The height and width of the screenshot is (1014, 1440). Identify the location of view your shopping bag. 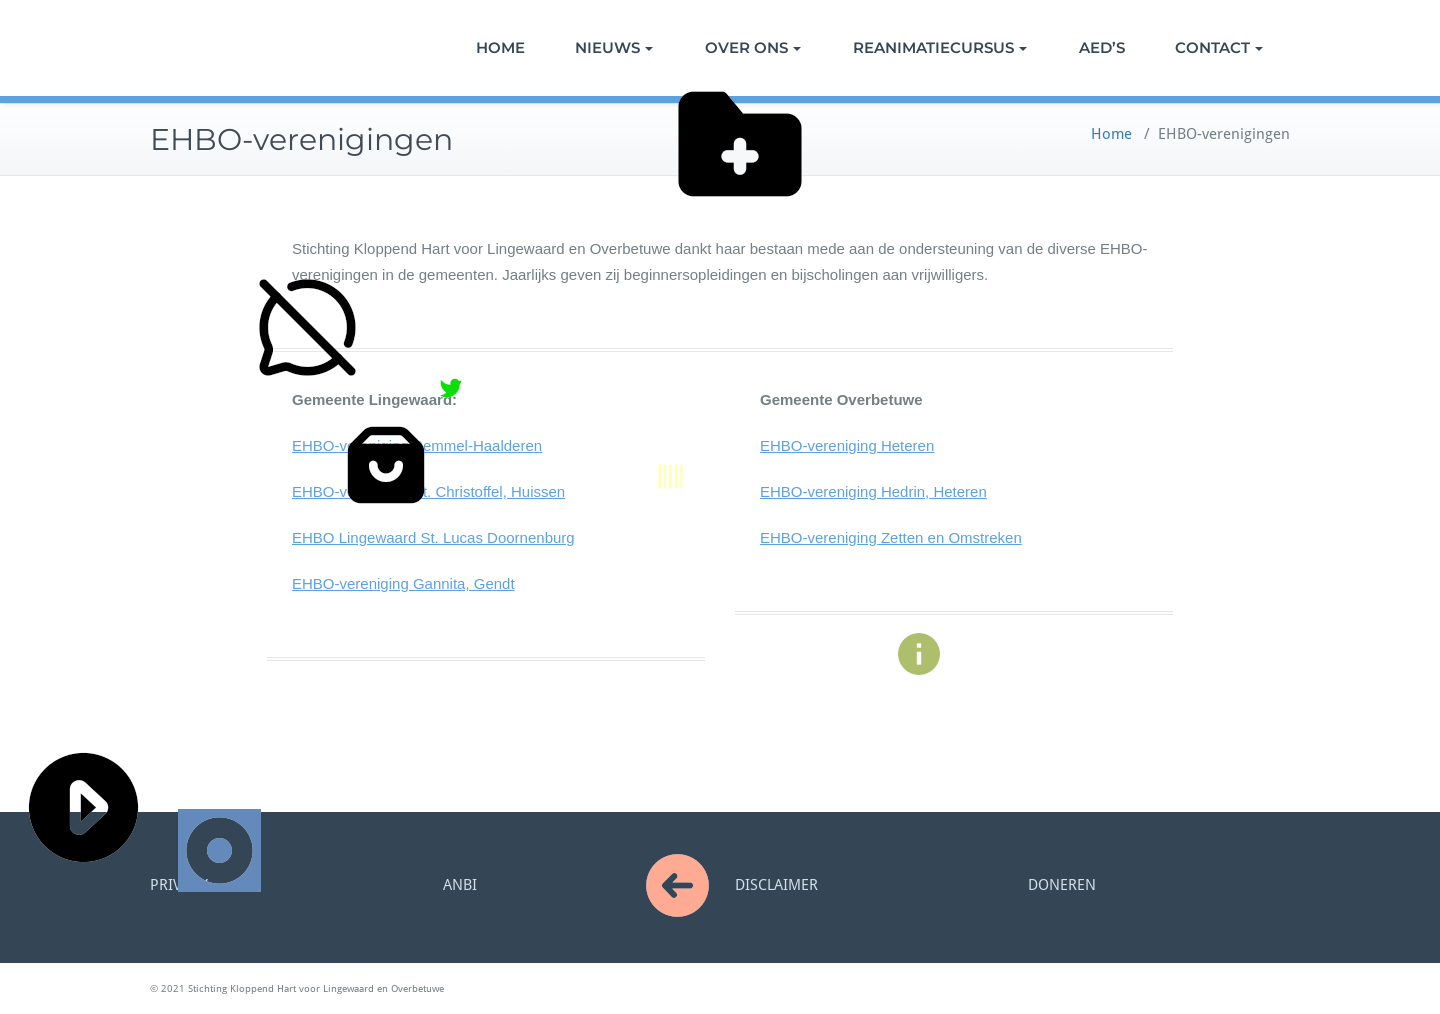
(386, 465).